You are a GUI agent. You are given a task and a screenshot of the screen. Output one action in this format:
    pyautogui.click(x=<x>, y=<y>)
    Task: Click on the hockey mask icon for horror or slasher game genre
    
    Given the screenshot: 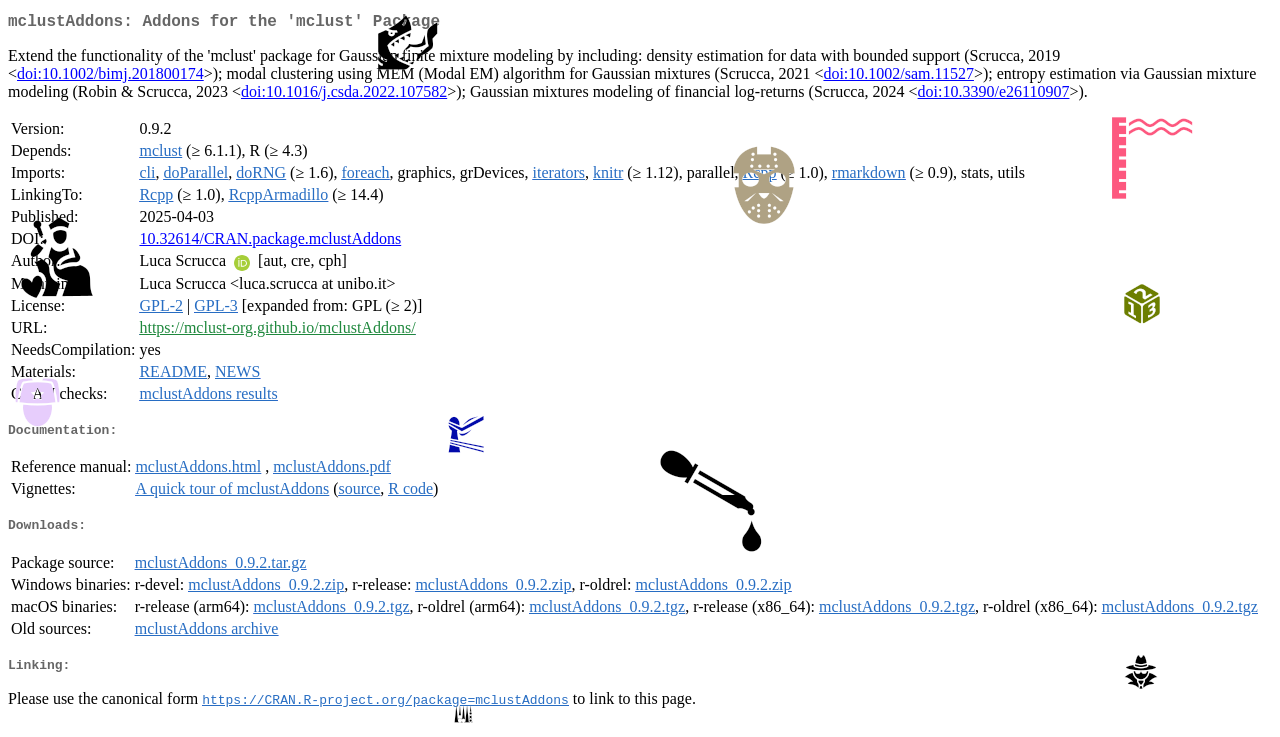 What is the action you would take?
    pyautogui.click(x=764, y=185)
    